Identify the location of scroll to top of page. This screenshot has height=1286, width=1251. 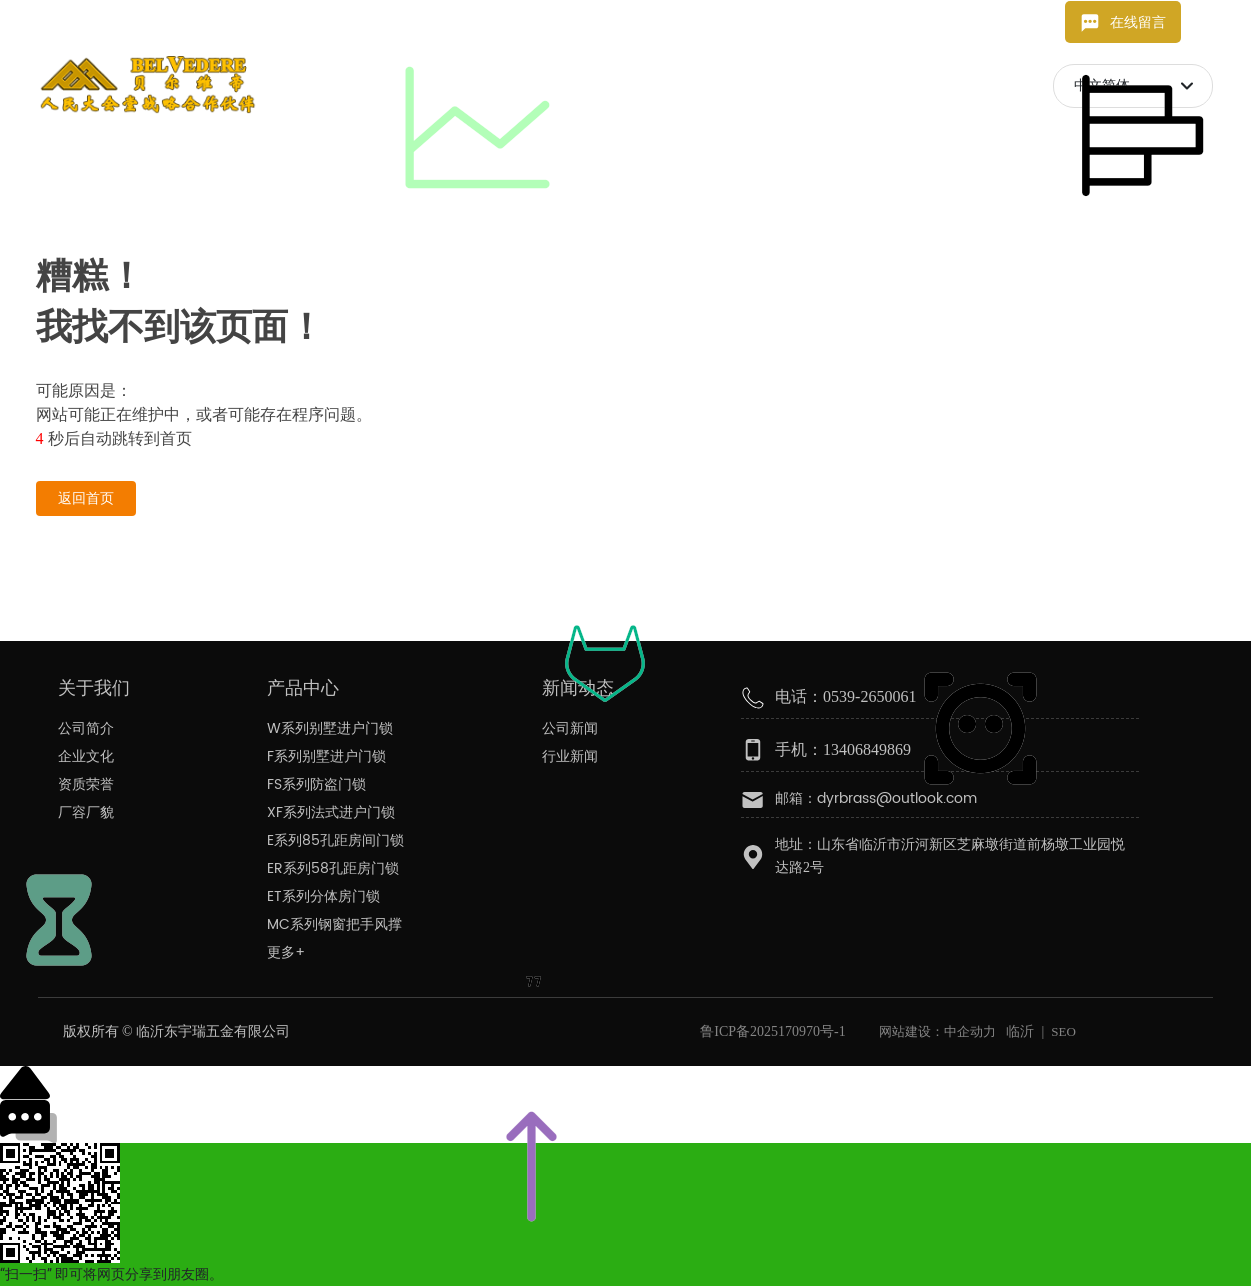
(531, 1166).